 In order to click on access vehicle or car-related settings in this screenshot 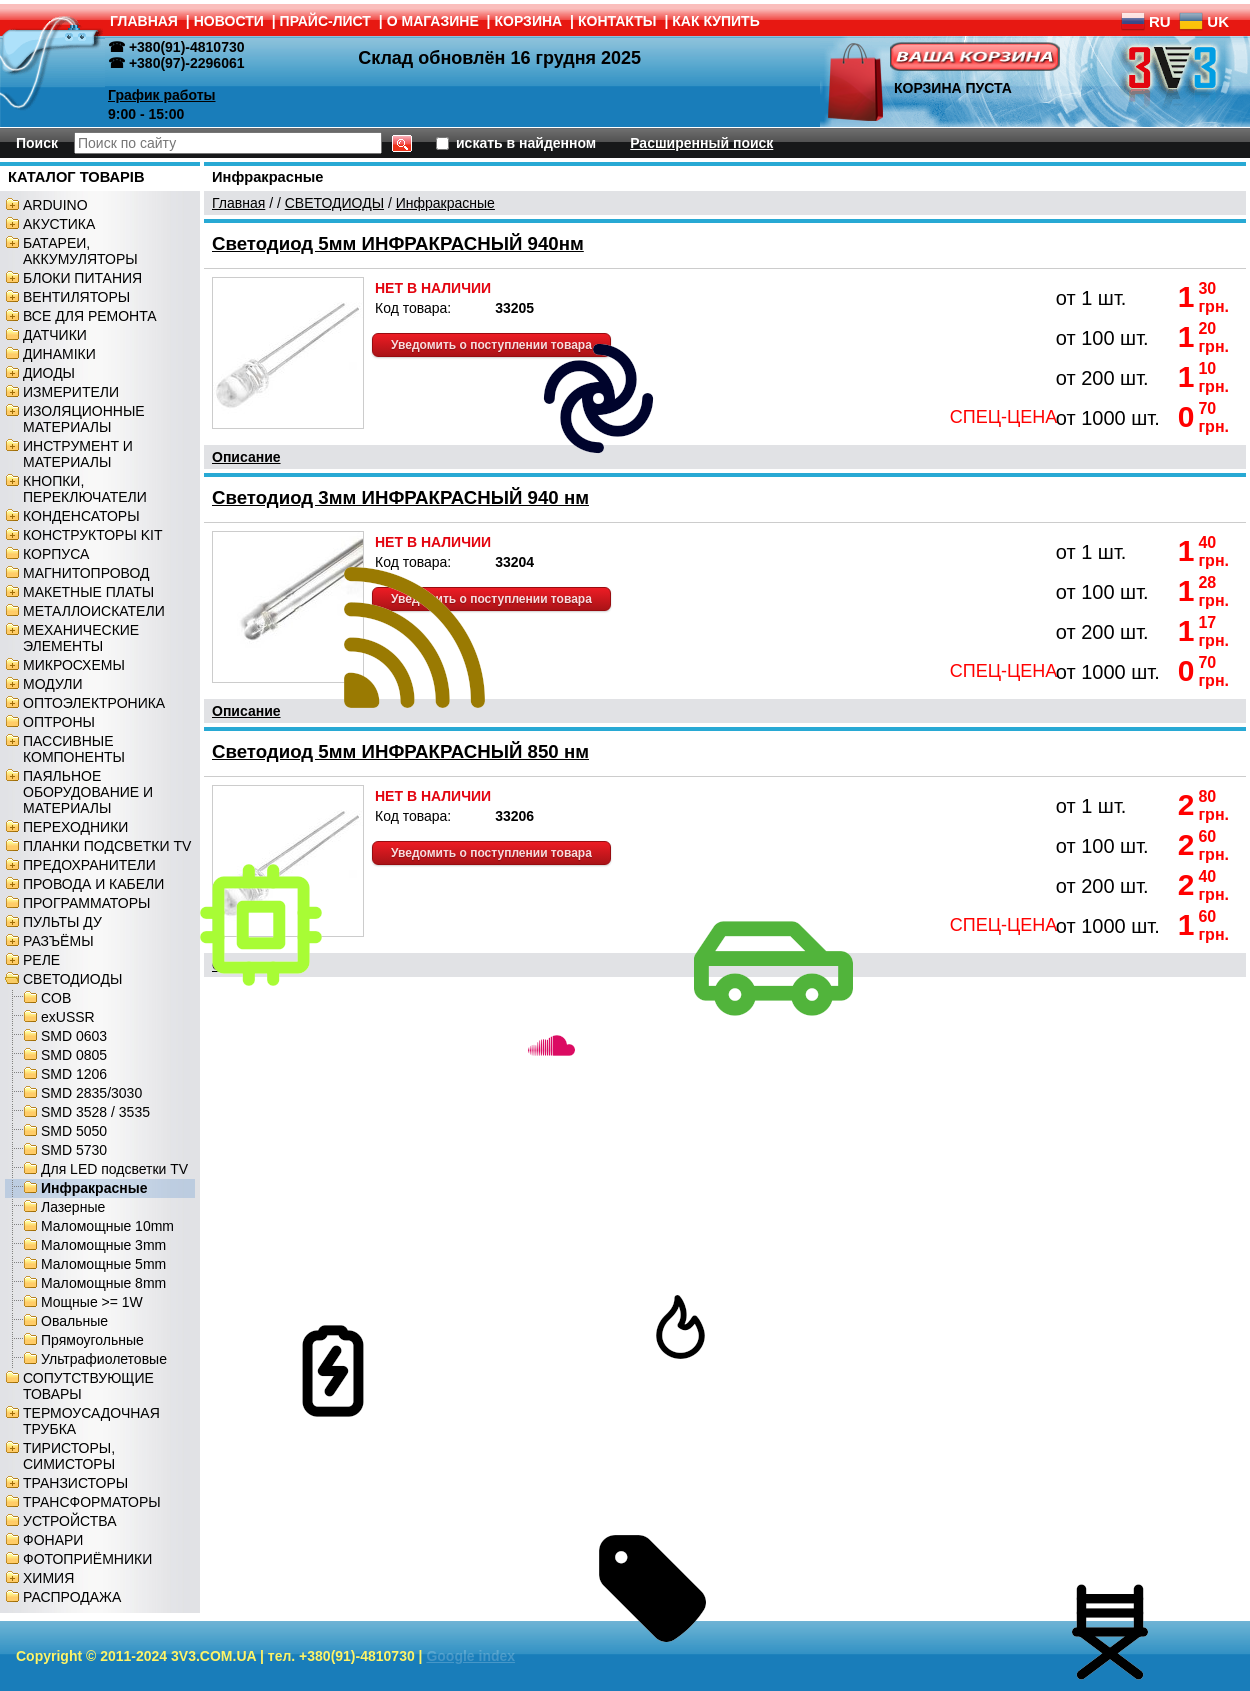, I will do `click(773, 963)`.